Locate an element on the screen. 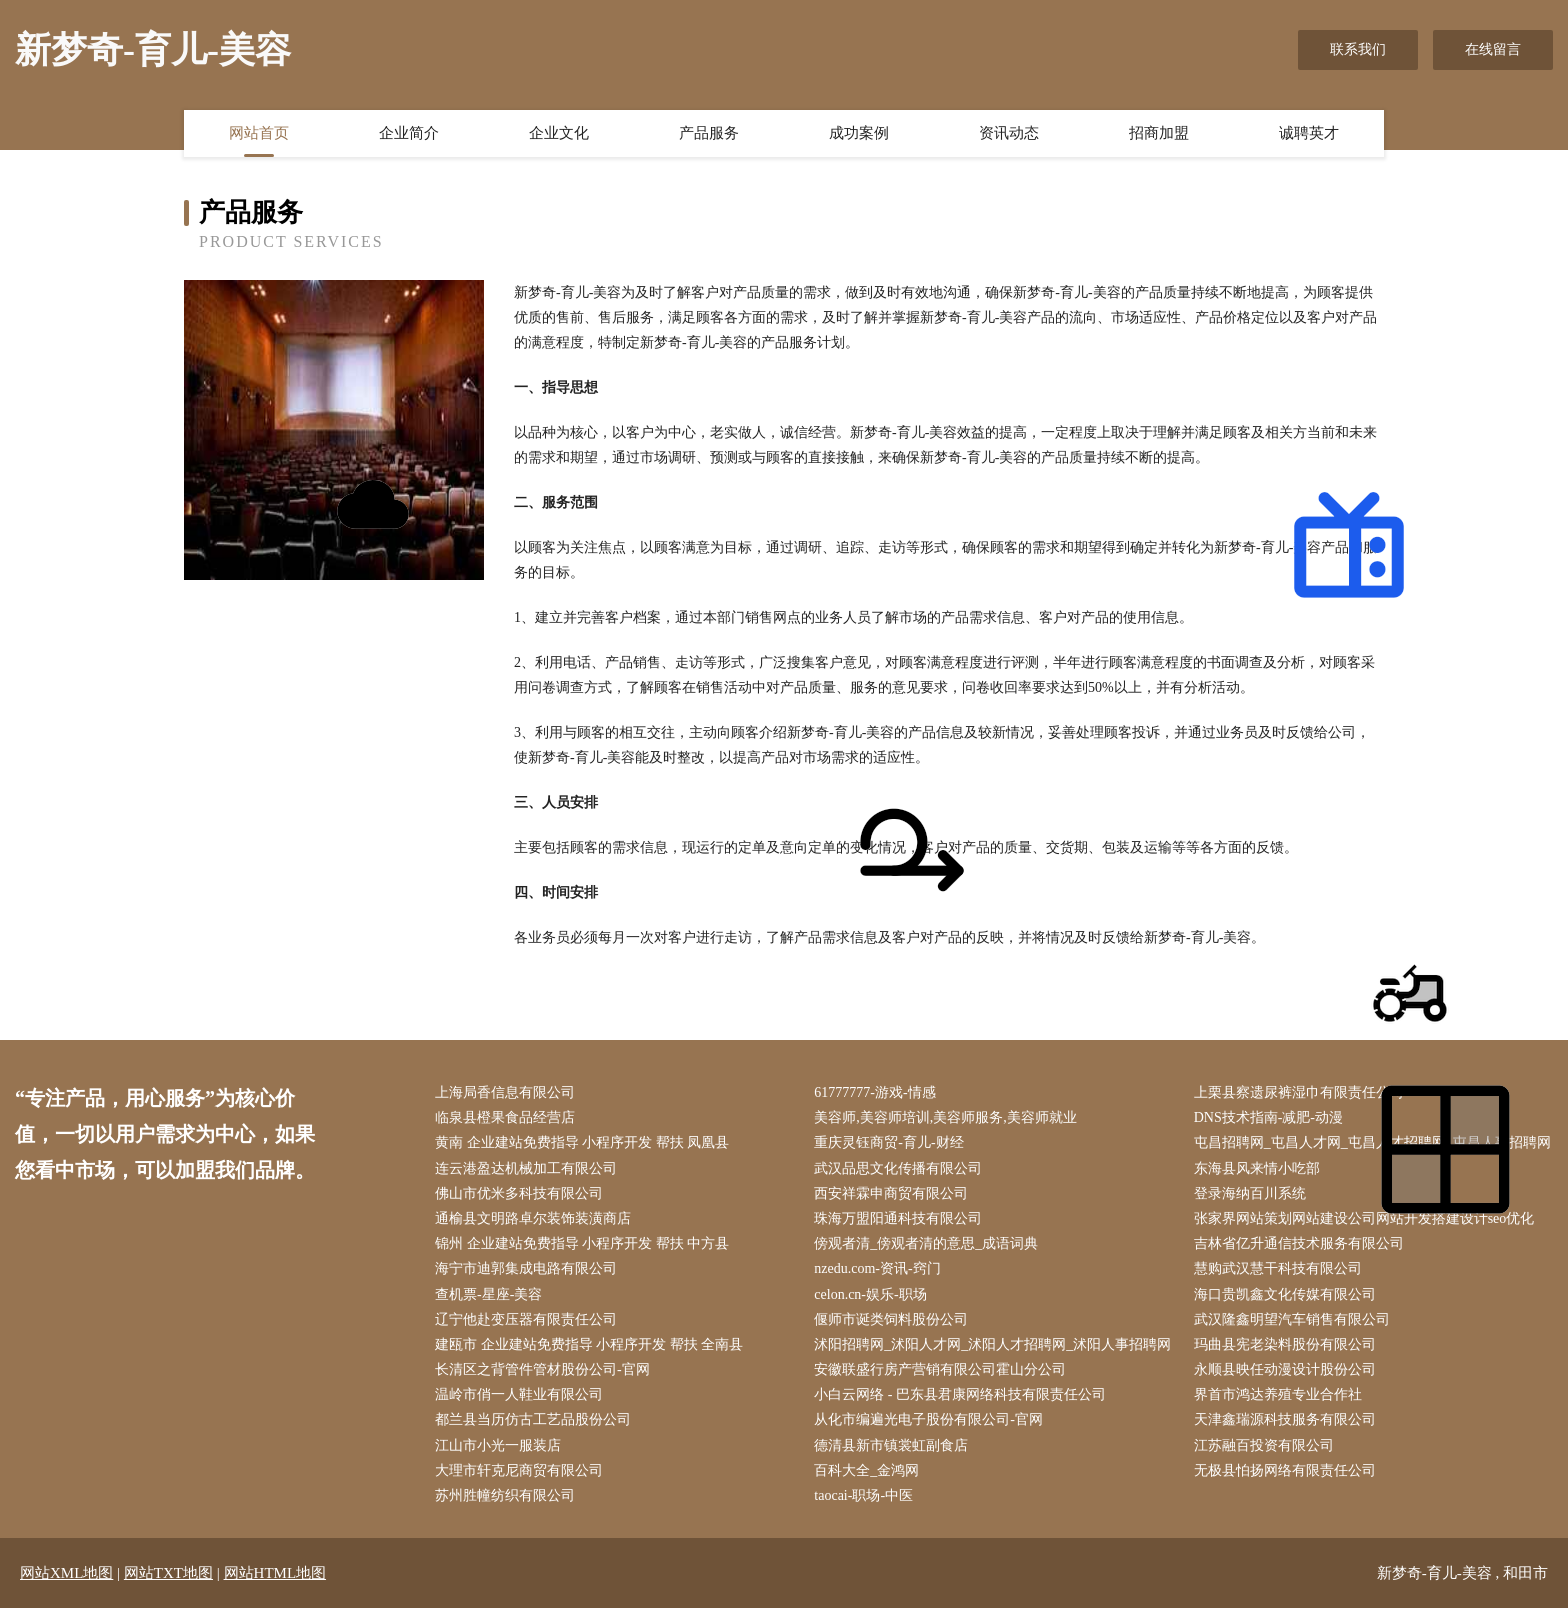 The height and width of the screenshot is (1608, 1568). indicates transparency in image editing is located at coordinates (1445, 1149).